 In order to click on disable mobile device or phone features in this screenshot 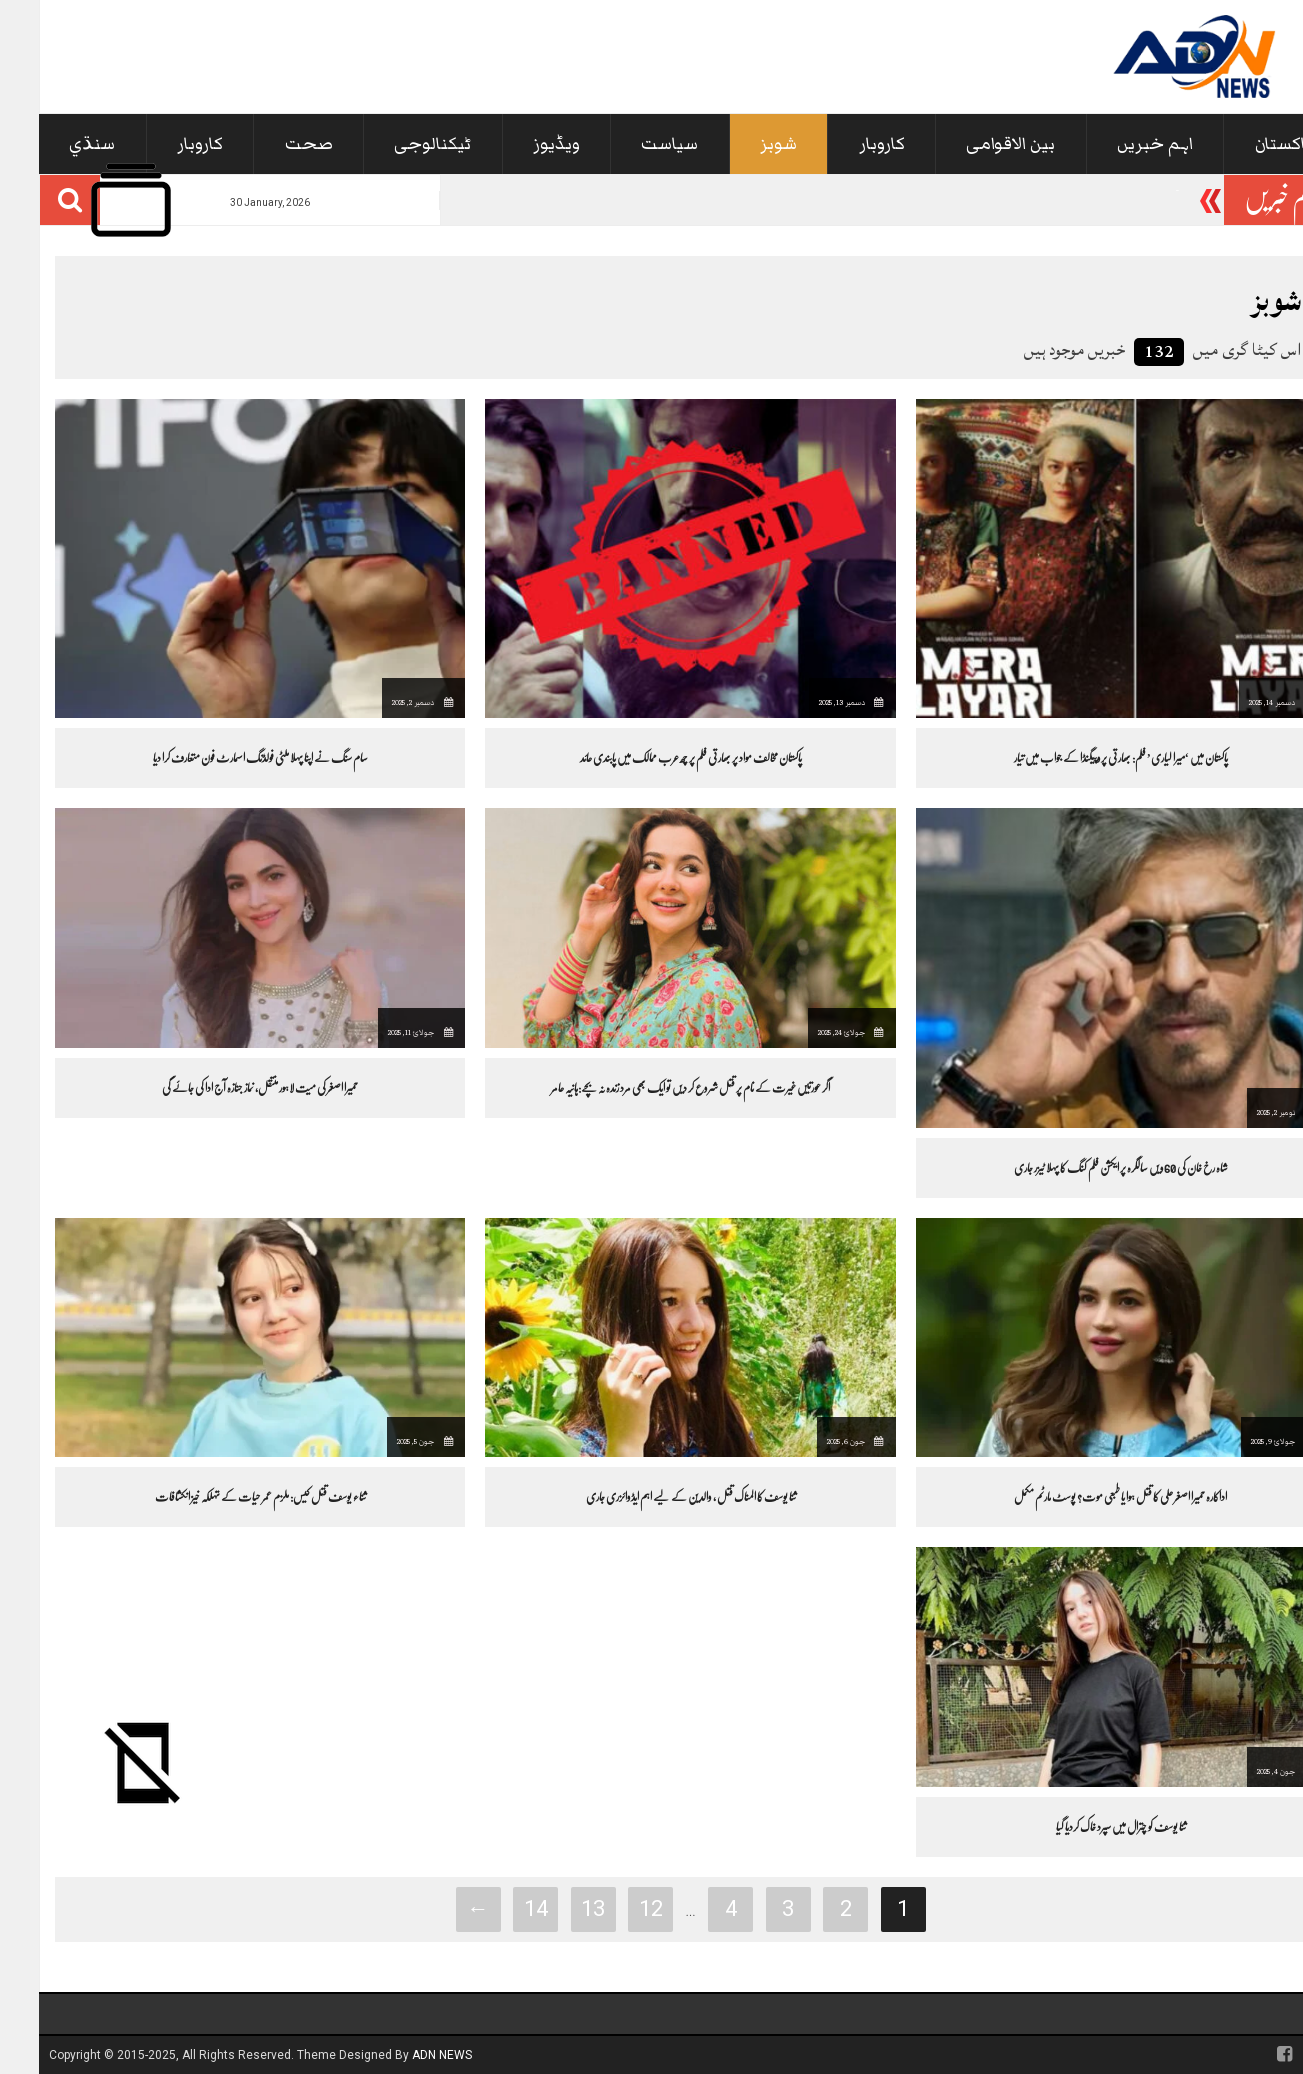, I will do `click(143, 1763)`.